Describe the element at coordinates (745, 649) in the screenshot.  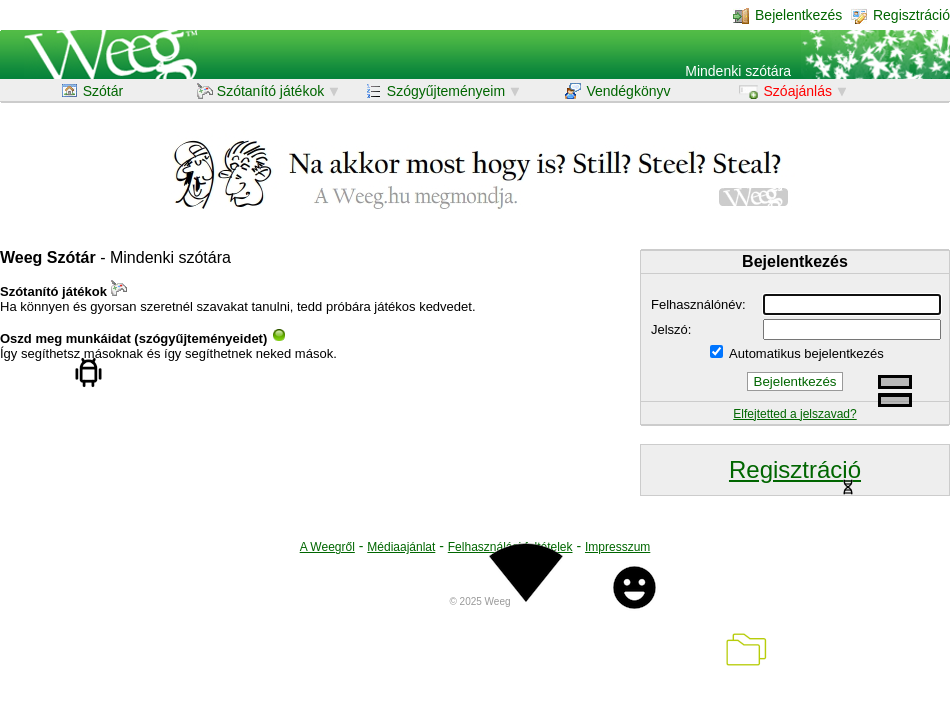
I see `browse all folders` at that location.